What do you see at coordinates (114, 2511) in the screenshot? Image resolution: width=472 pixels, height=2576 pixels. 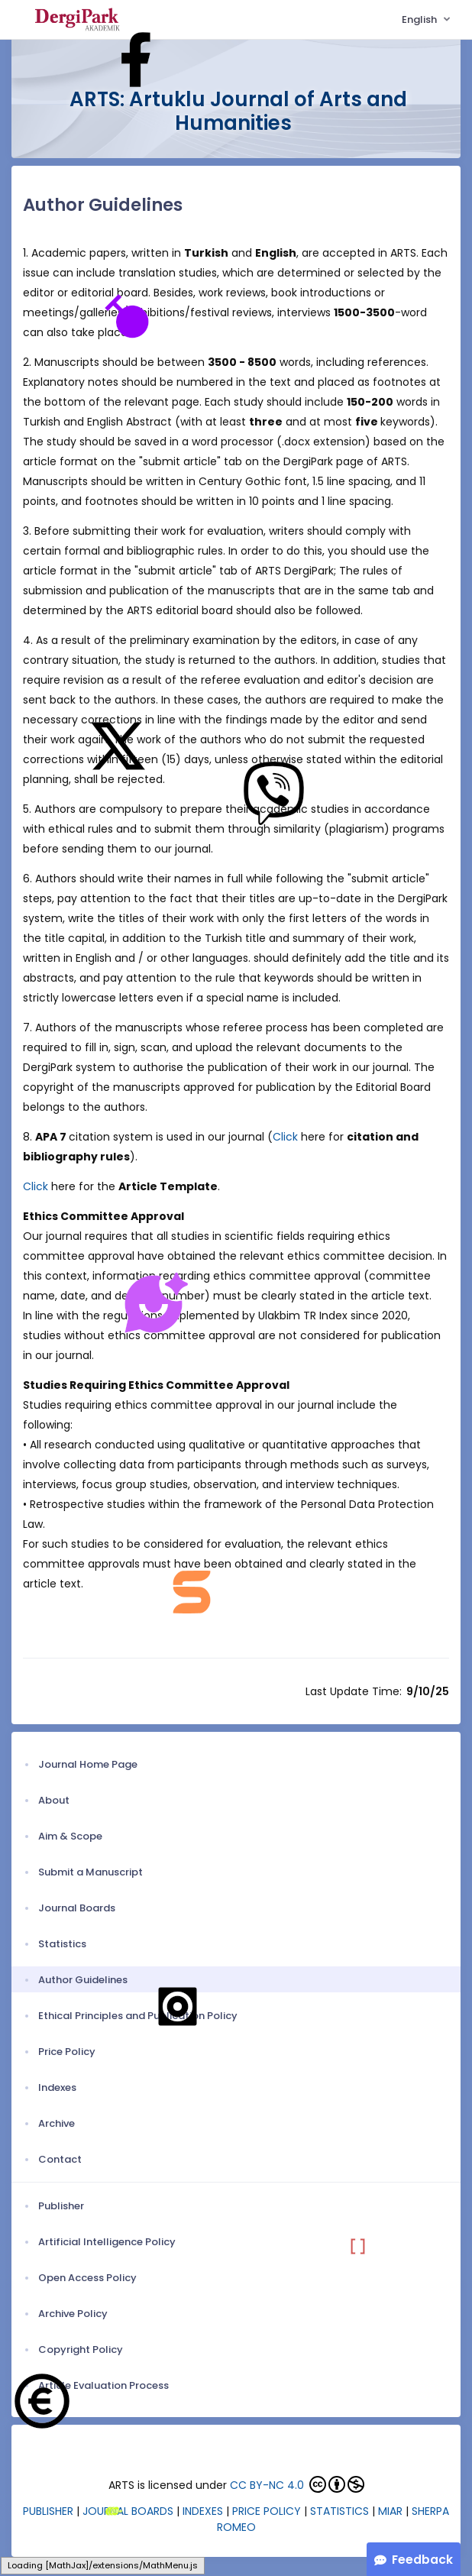 I see `visit the newegg online store` at bounding box center [114, 2511].